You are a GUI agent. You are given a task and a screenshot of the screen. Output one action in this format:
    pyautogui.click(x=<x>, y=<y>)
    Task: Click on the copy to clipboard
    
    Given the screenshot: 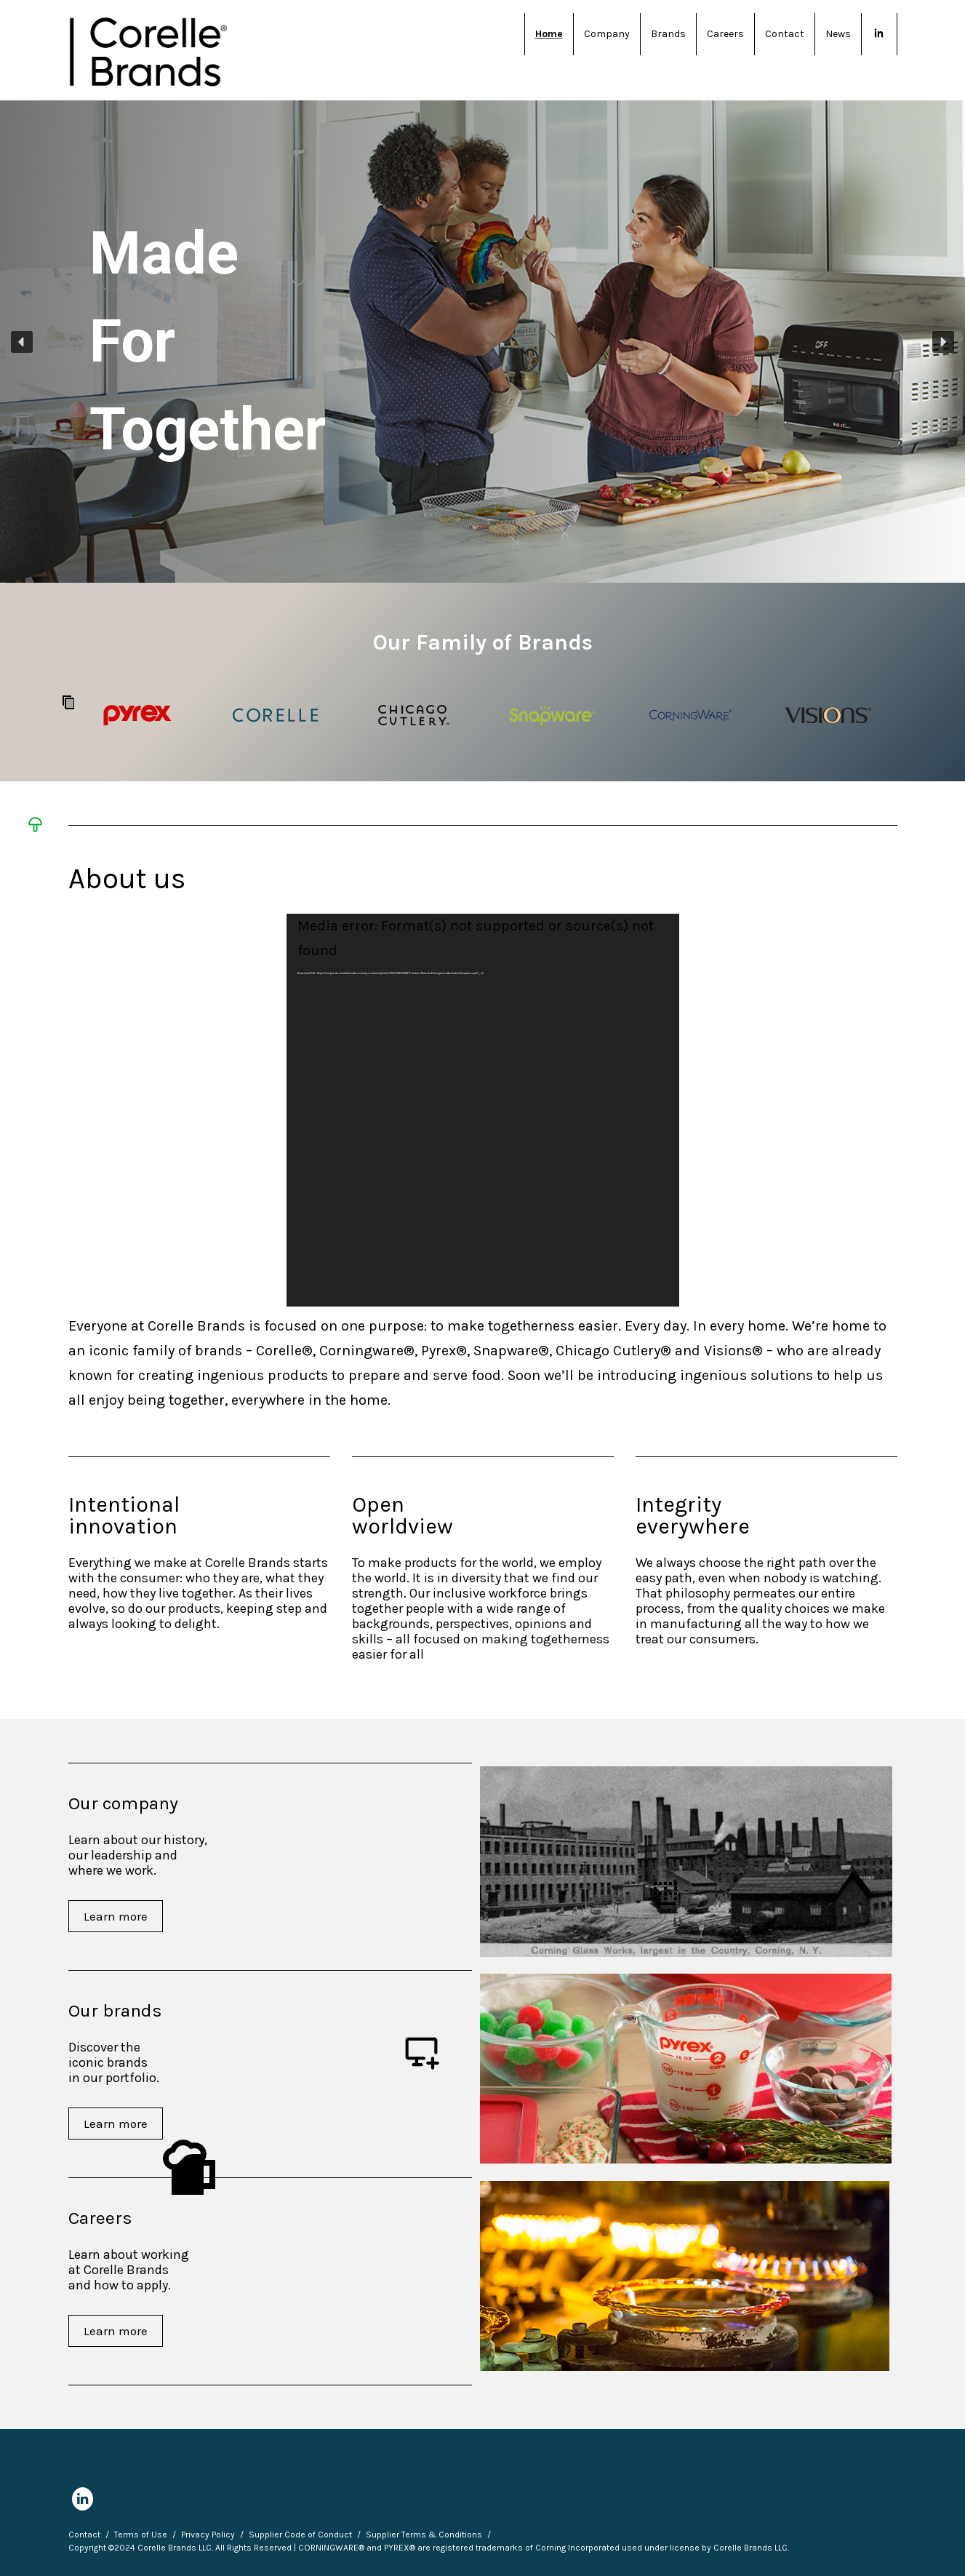 What is the action you would take?
    pyautogui.click(x=68, y=702)
    